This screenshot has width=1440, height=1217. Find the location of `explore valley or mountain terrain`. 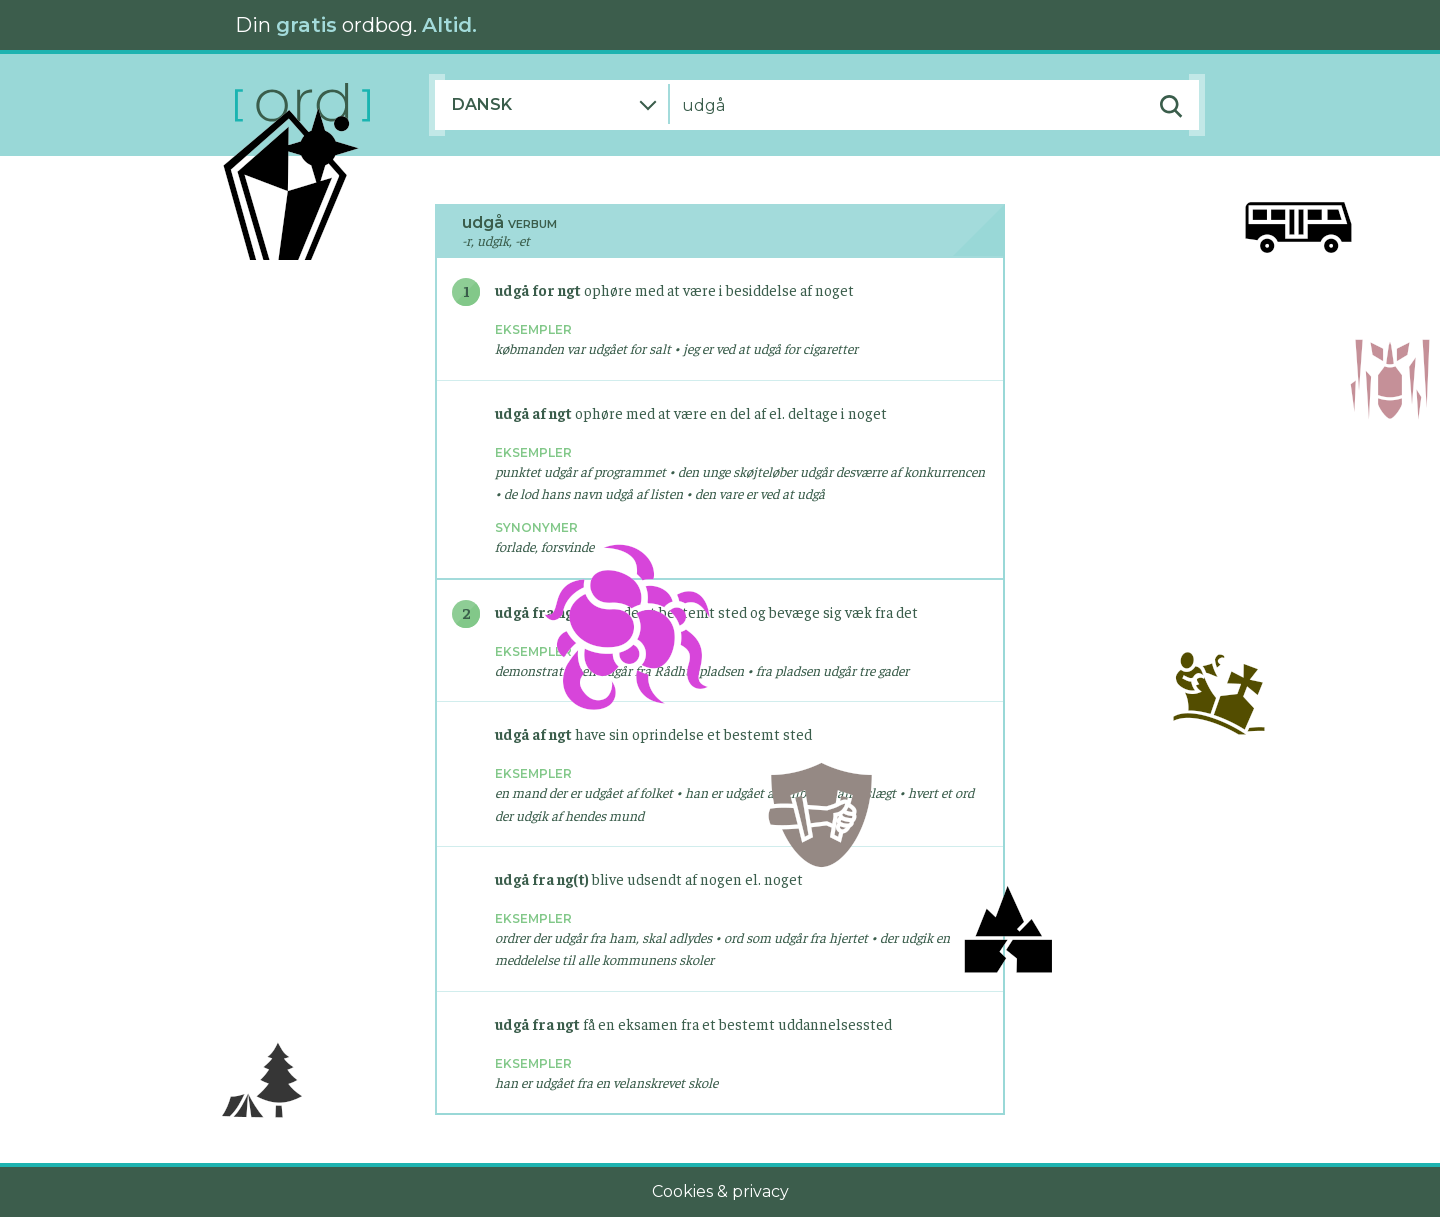

explore valley or mountain terrain is located at coordinates (1008, 929).